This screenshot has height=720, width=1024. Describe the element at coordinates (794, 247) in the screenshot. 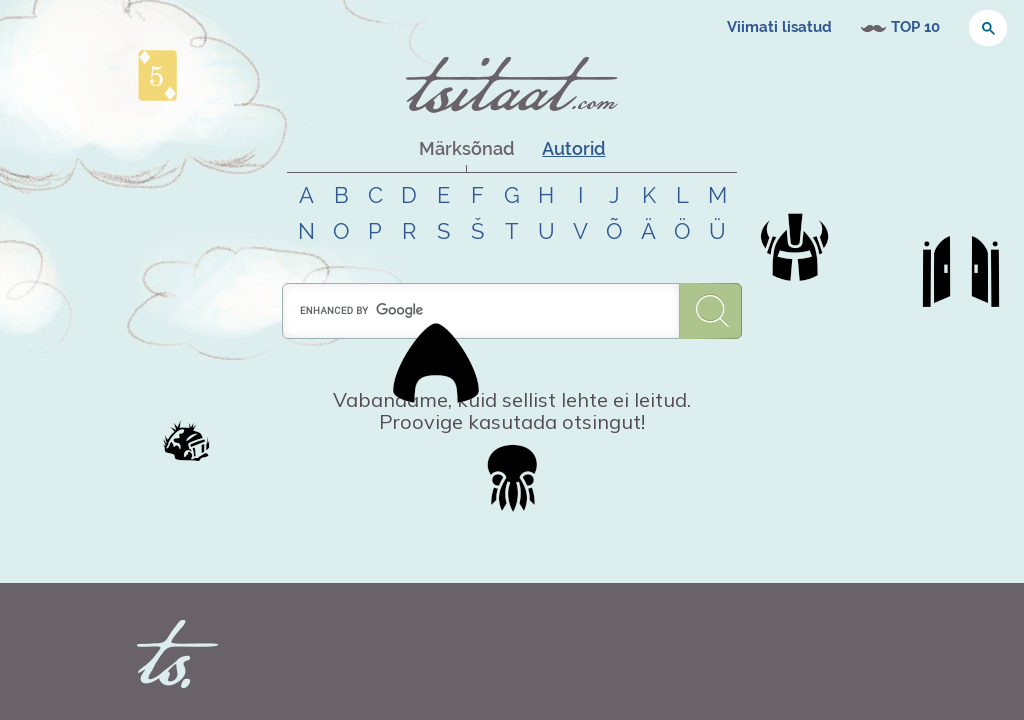

I see `equip heavy armor or helmet` at that location.